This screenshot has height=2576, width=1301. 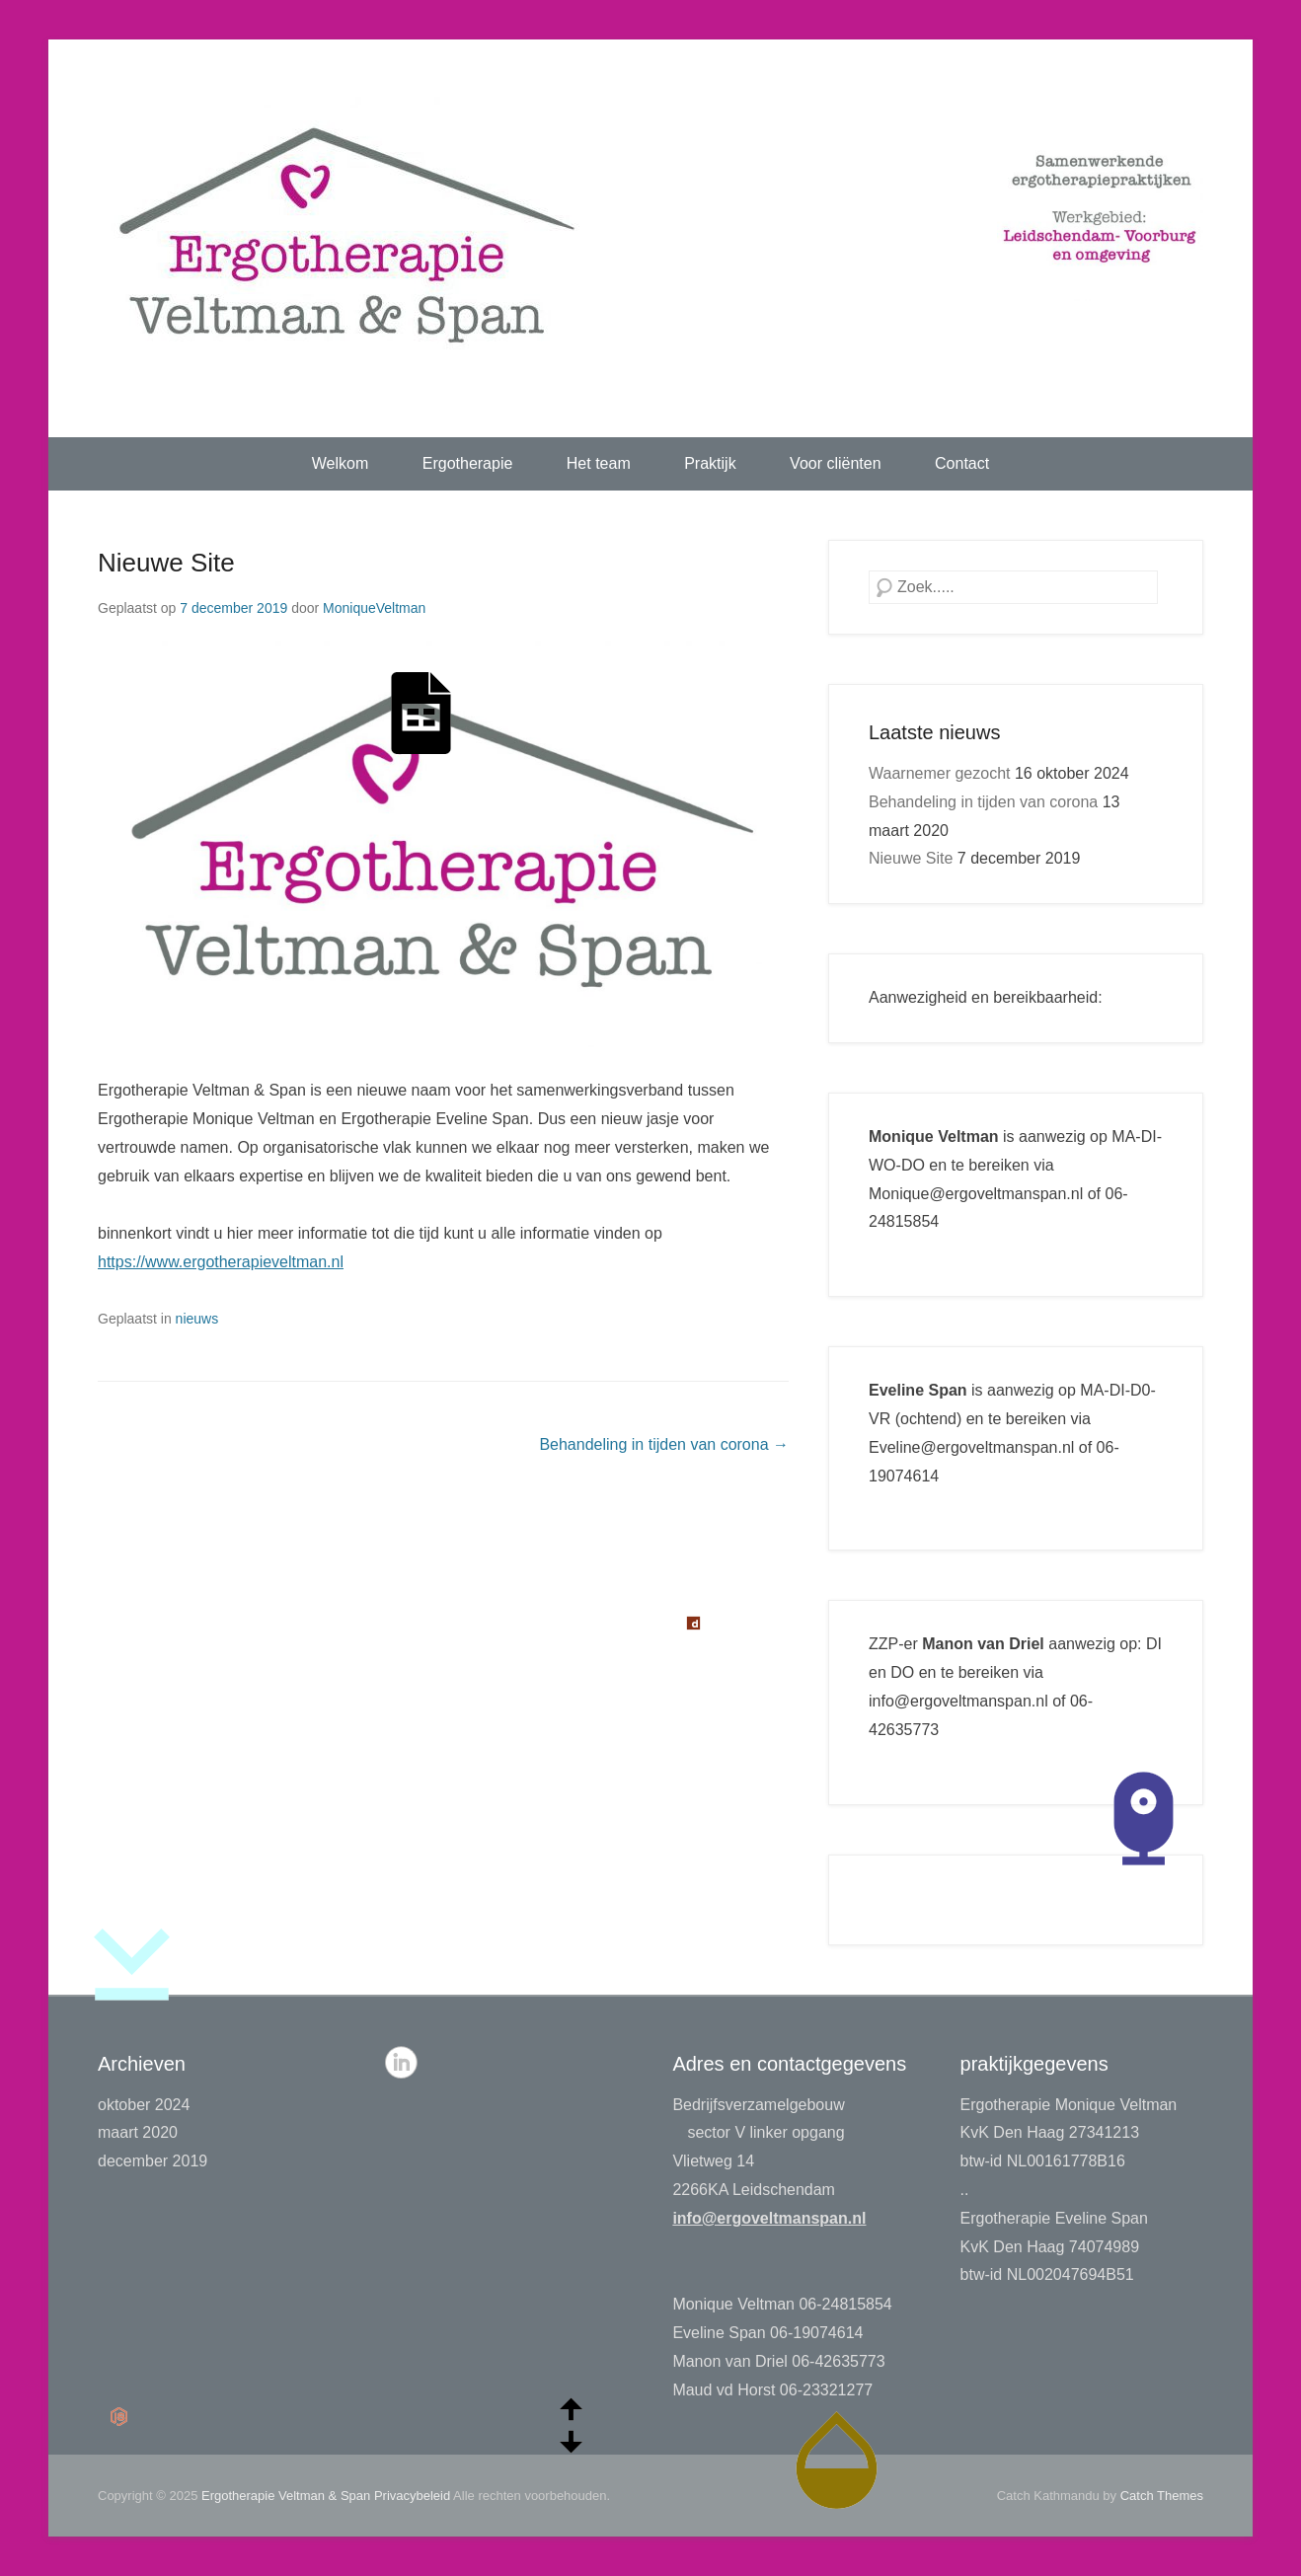 I want to click on open Google Sheets, so click(x=421, y=713).